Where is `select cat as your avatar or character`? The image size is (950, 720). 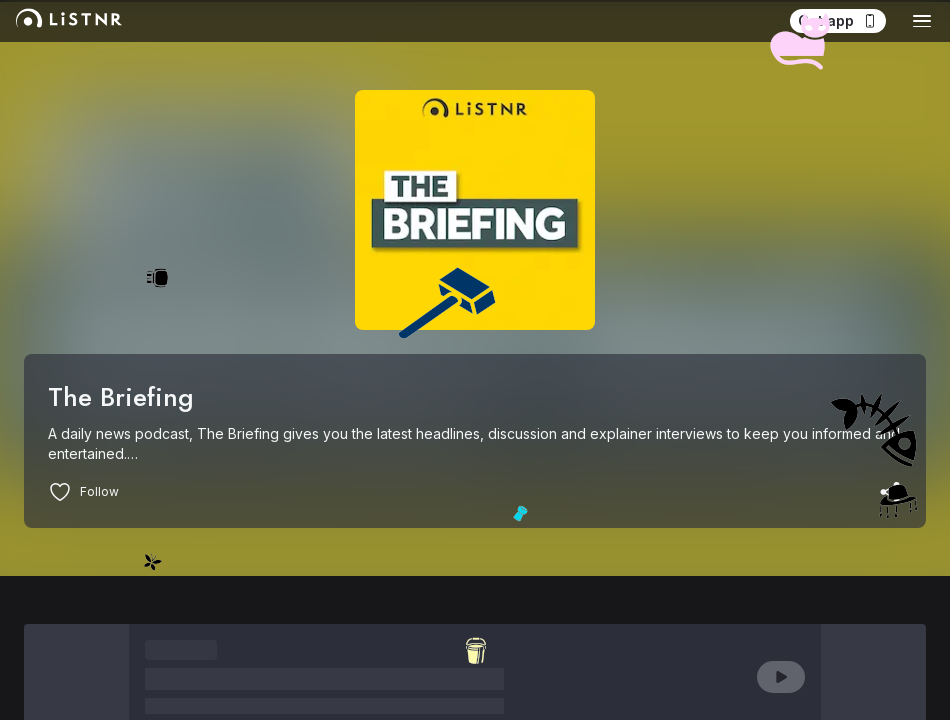 select cat as your avatar or character is located at coordinates (800, 40).